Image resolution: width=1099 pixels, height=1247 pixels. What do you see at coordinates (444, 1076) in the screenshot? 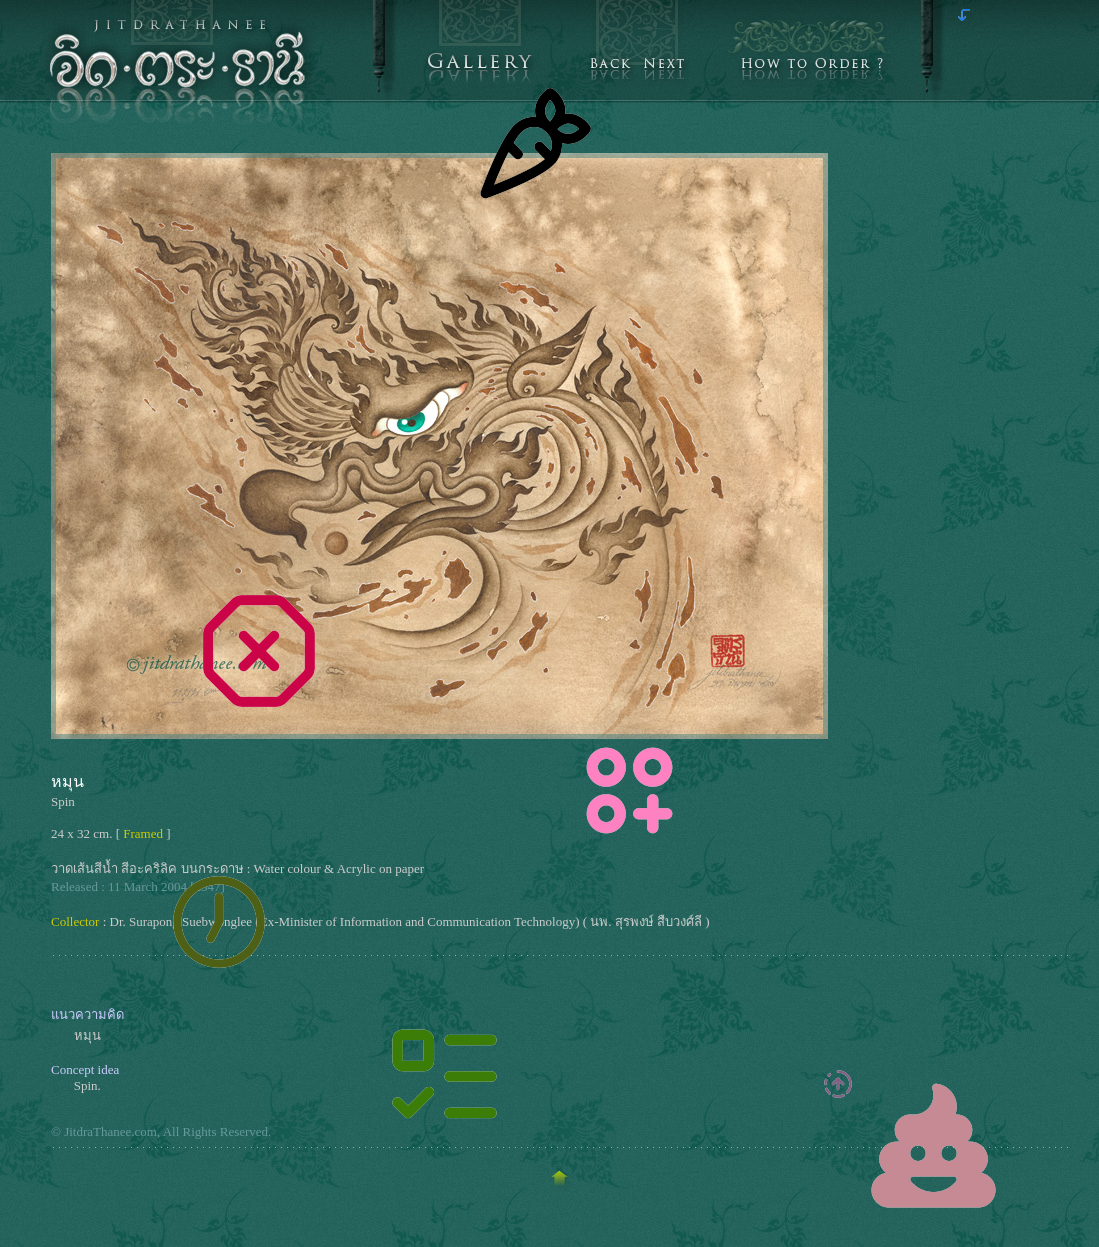
I see `view your to-do list` at bounding box center [444, 1076].